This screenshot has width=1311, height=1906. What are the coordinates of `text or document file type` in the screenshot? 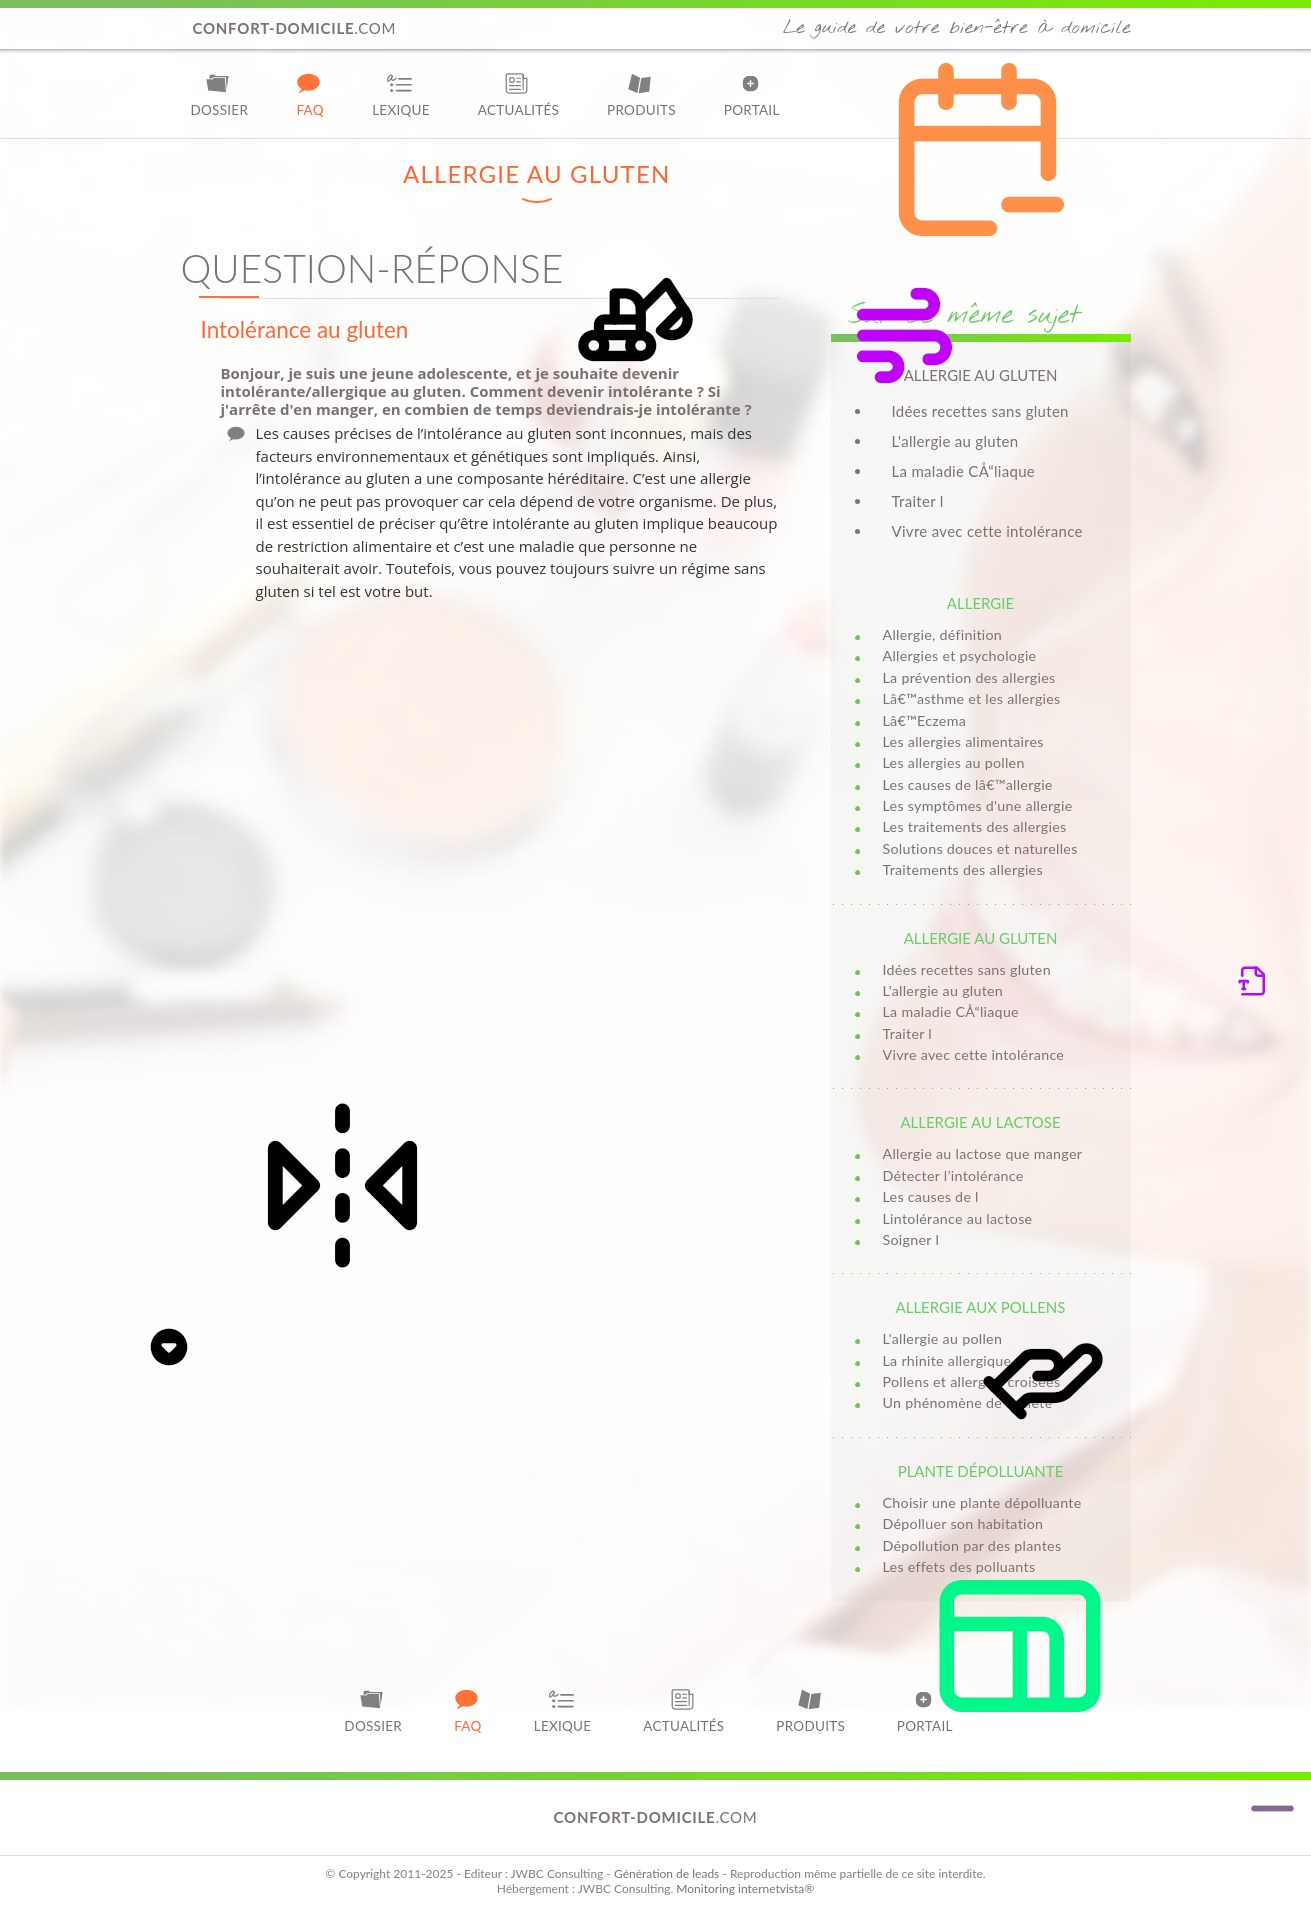 It's located at (1253, 981).